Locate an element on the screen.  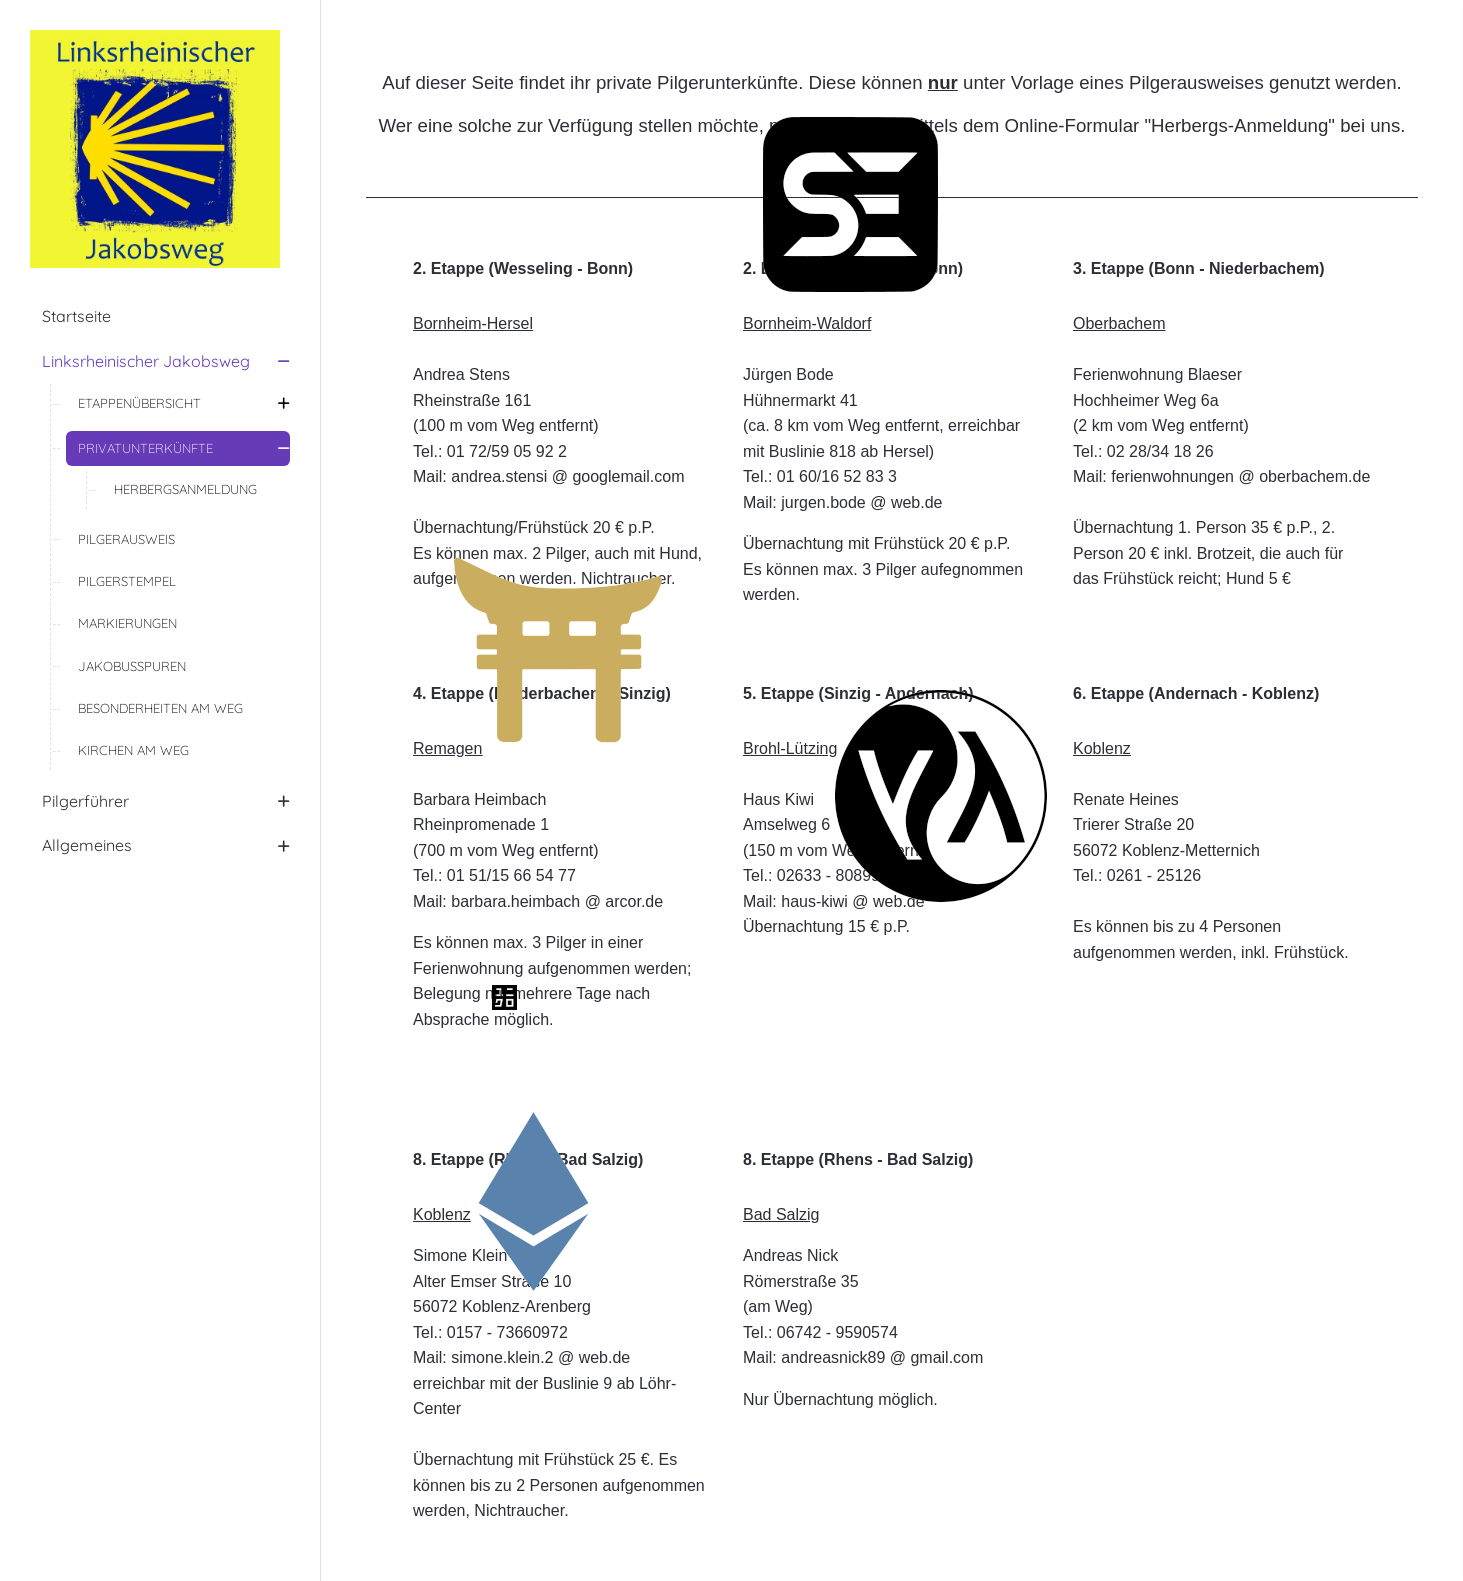
jinja templating engine logo is located at coordinates (558, 650).